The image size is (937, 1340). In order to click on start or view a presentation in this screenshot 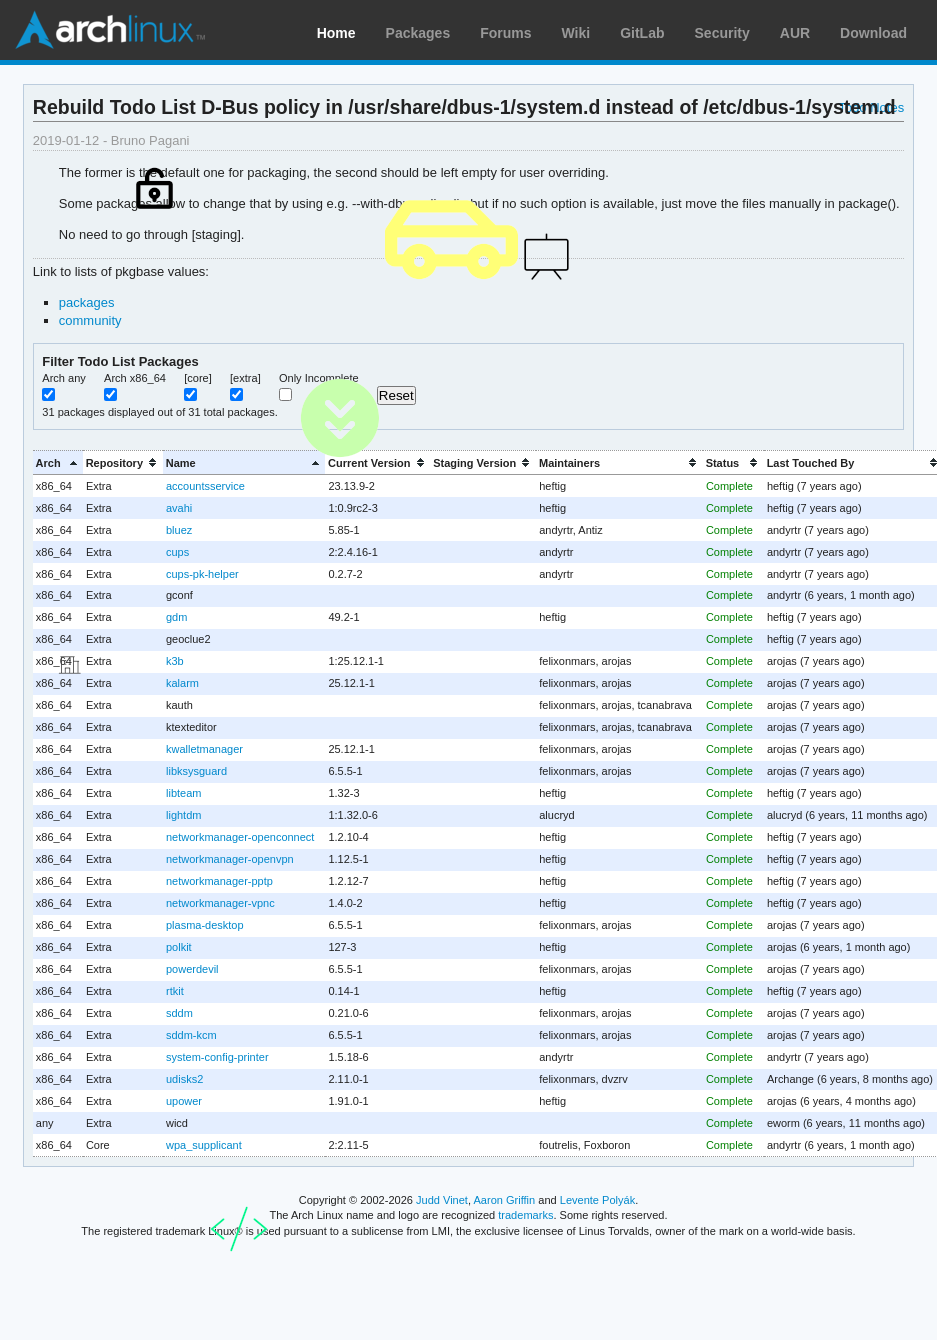, I will do `click(546, 257)`.